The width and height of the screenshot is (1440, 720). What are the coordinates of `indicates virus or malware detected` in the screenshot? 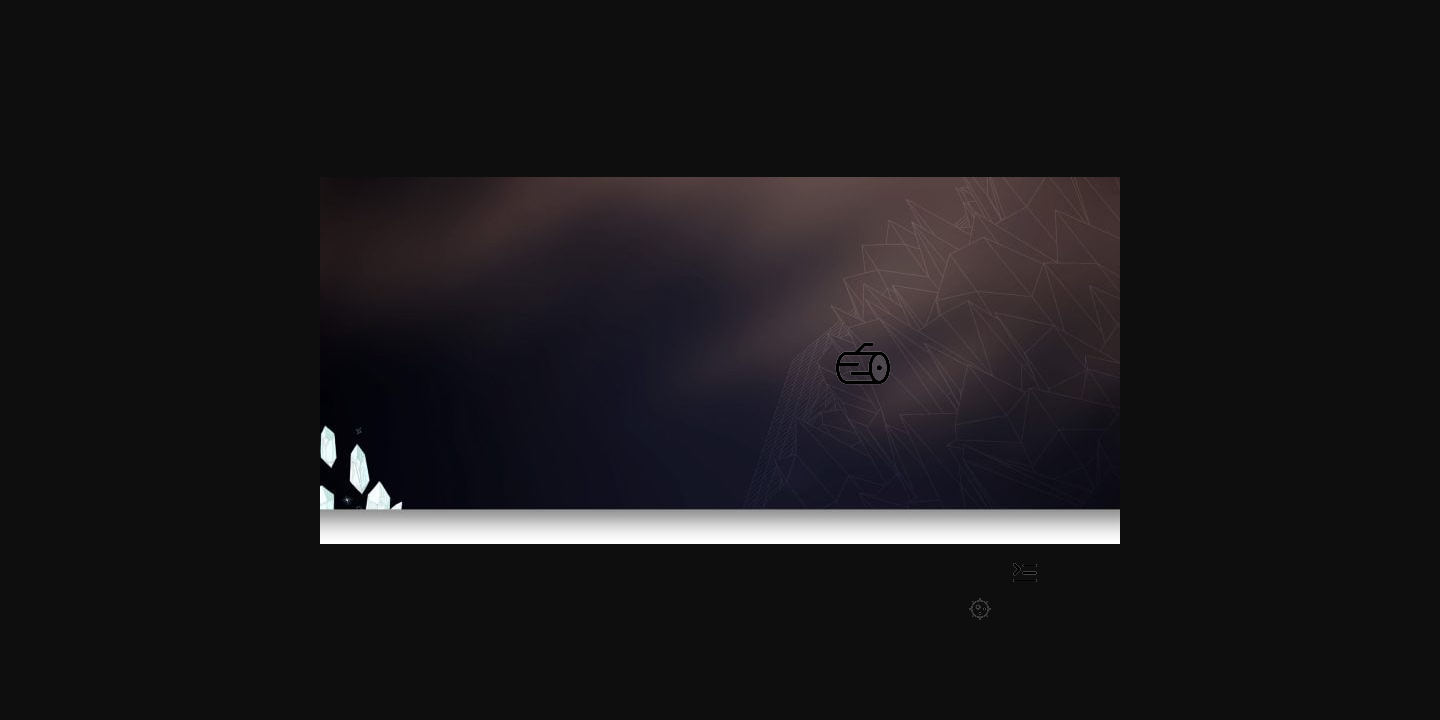 It's located at (980, 609).